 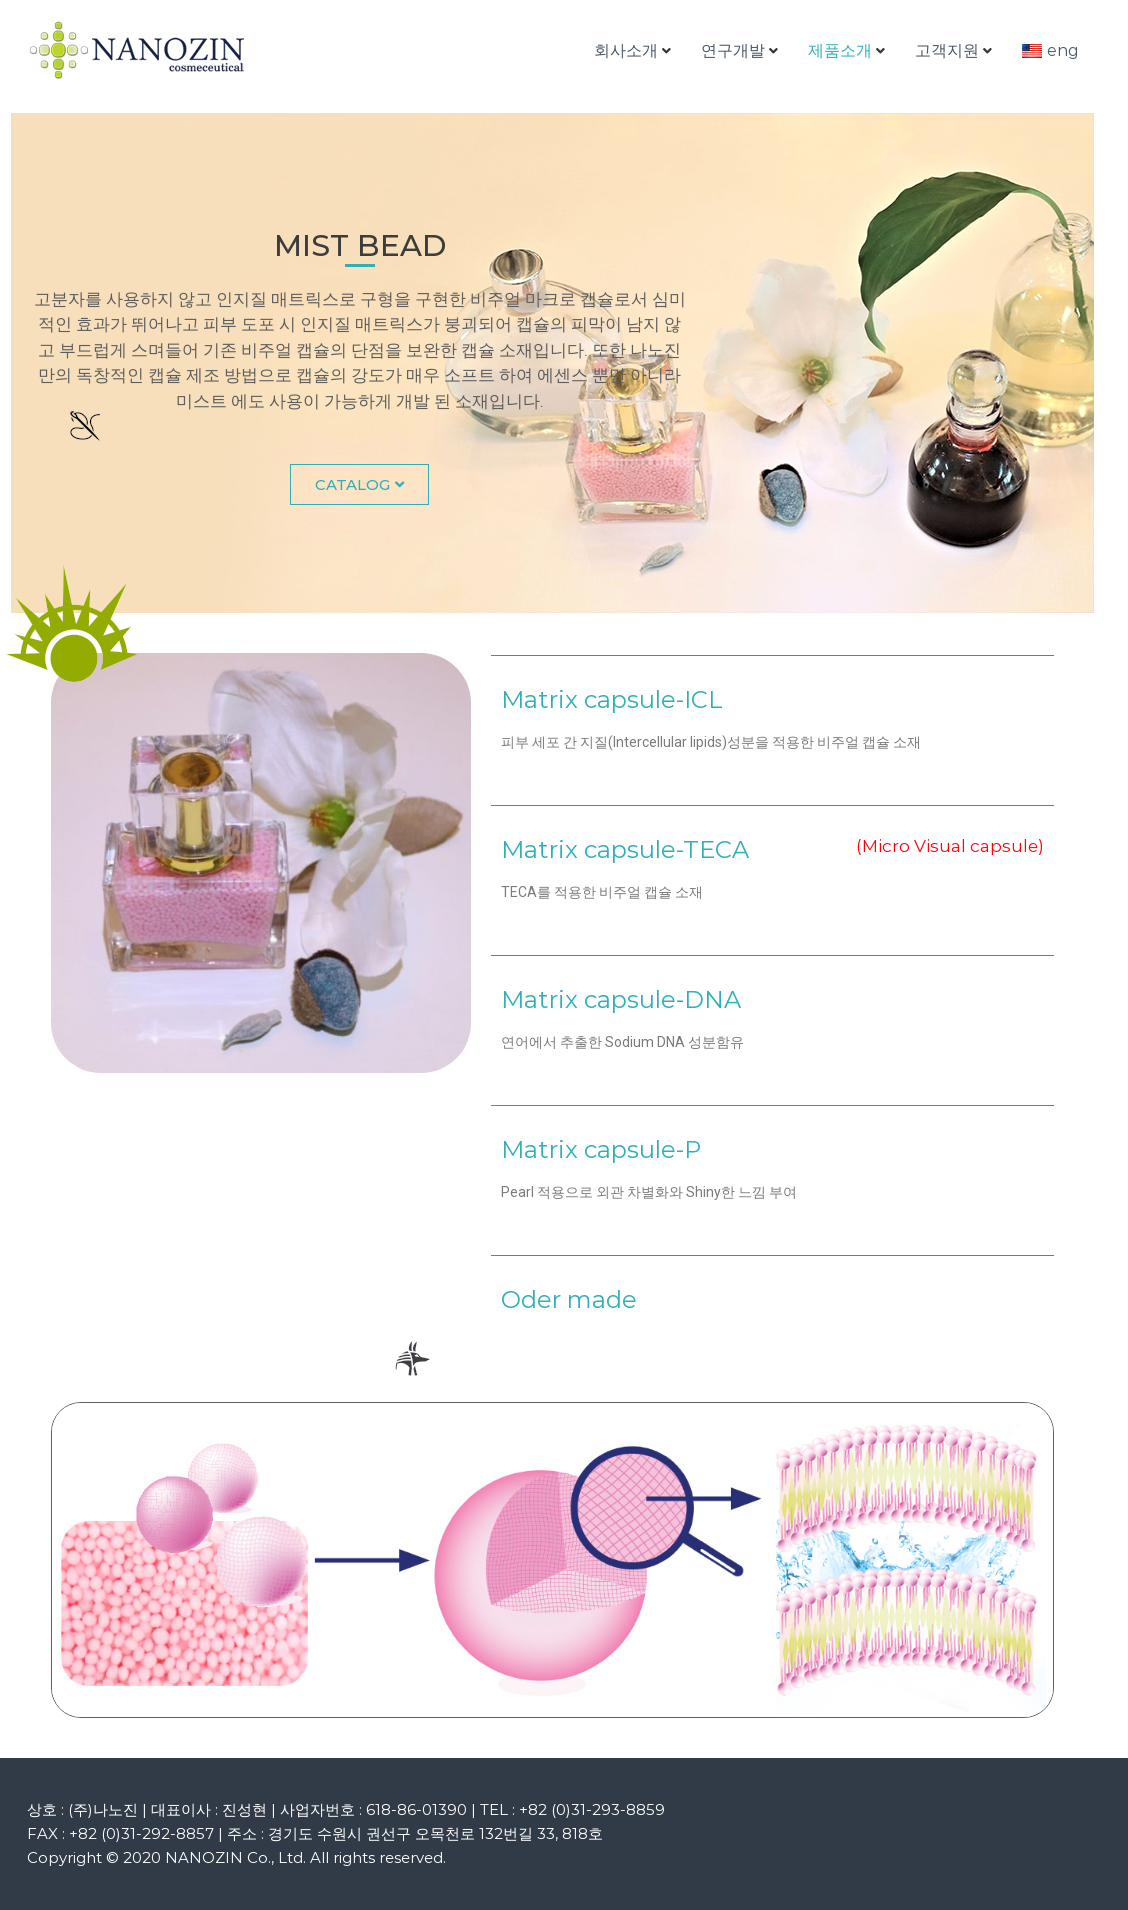 What do you see at coordinates (85, 426) in the screenshot?
I see `access sewing or crafting tools` at bounding box center [85, 426].